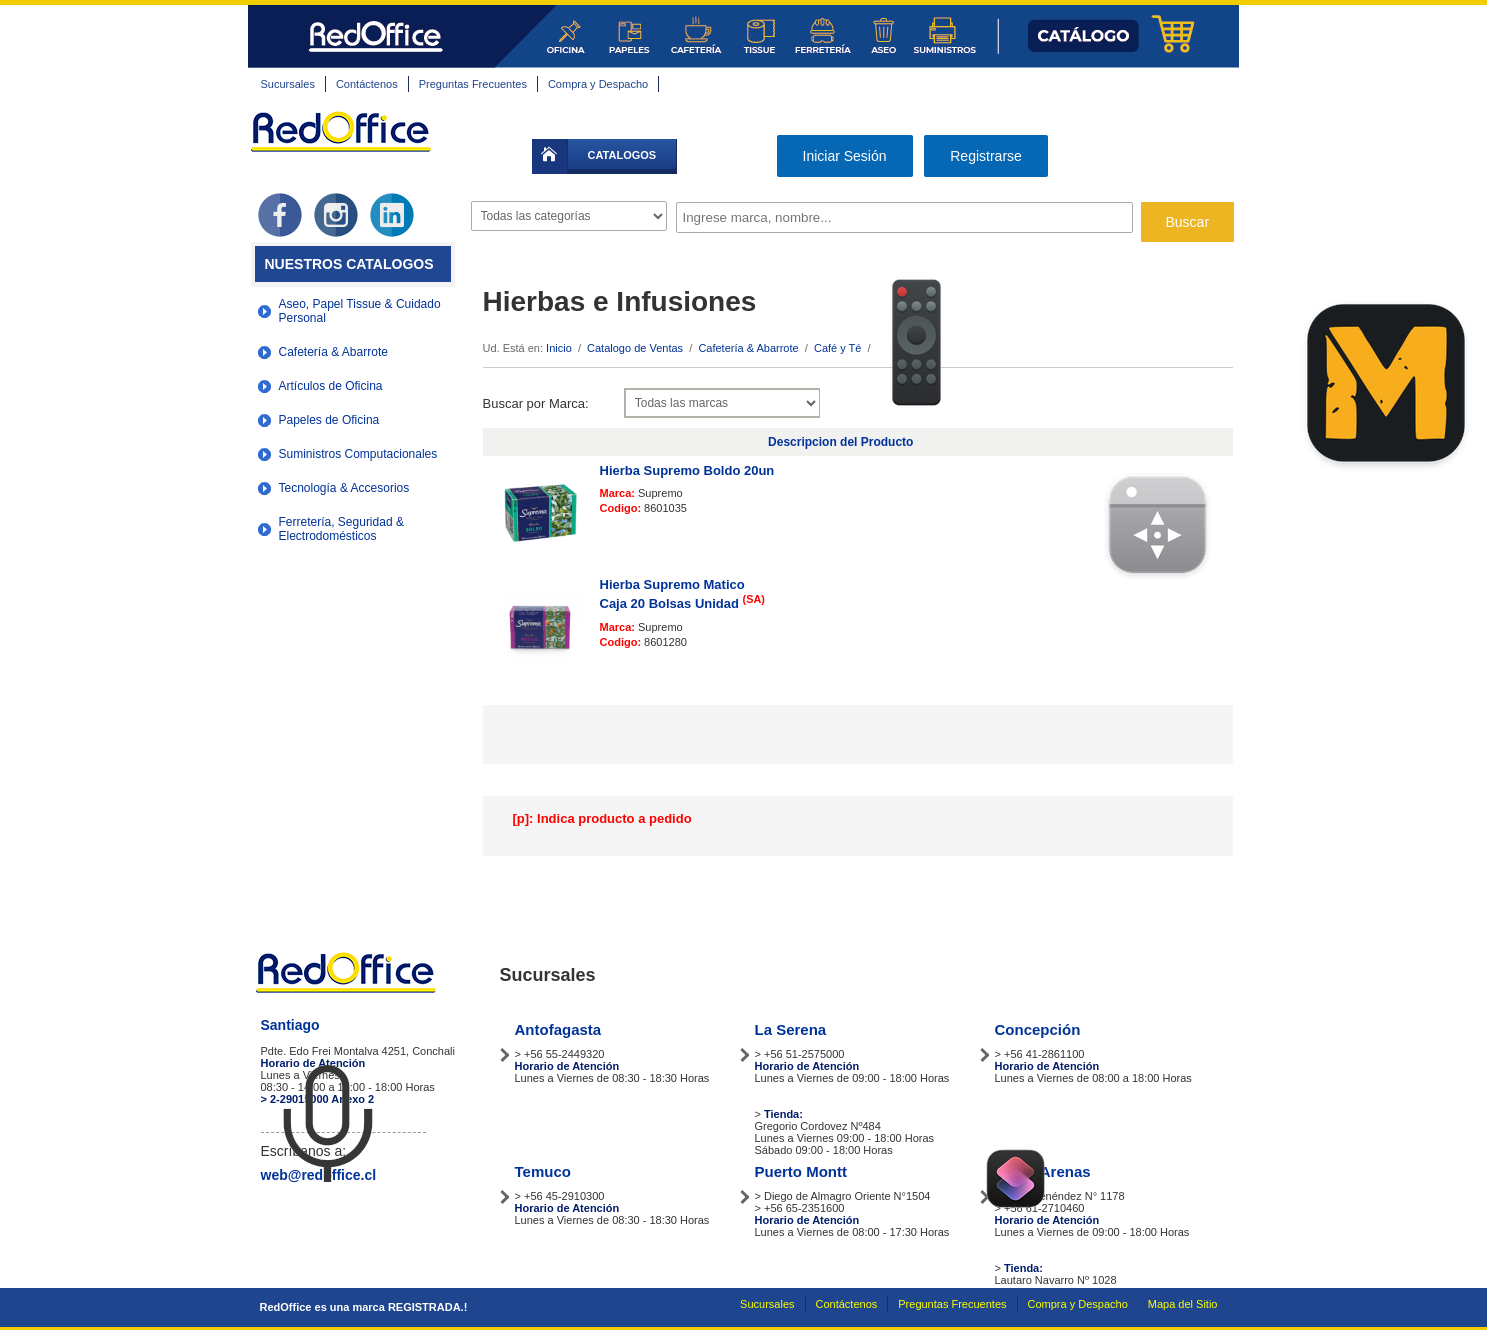 The height and width of the screenshot is (1330, 1487). What do you see at coordinates (1386, 383) in the screenshot?
I see `launch Metro: Last Light game` at bounding box center [1386, 383].